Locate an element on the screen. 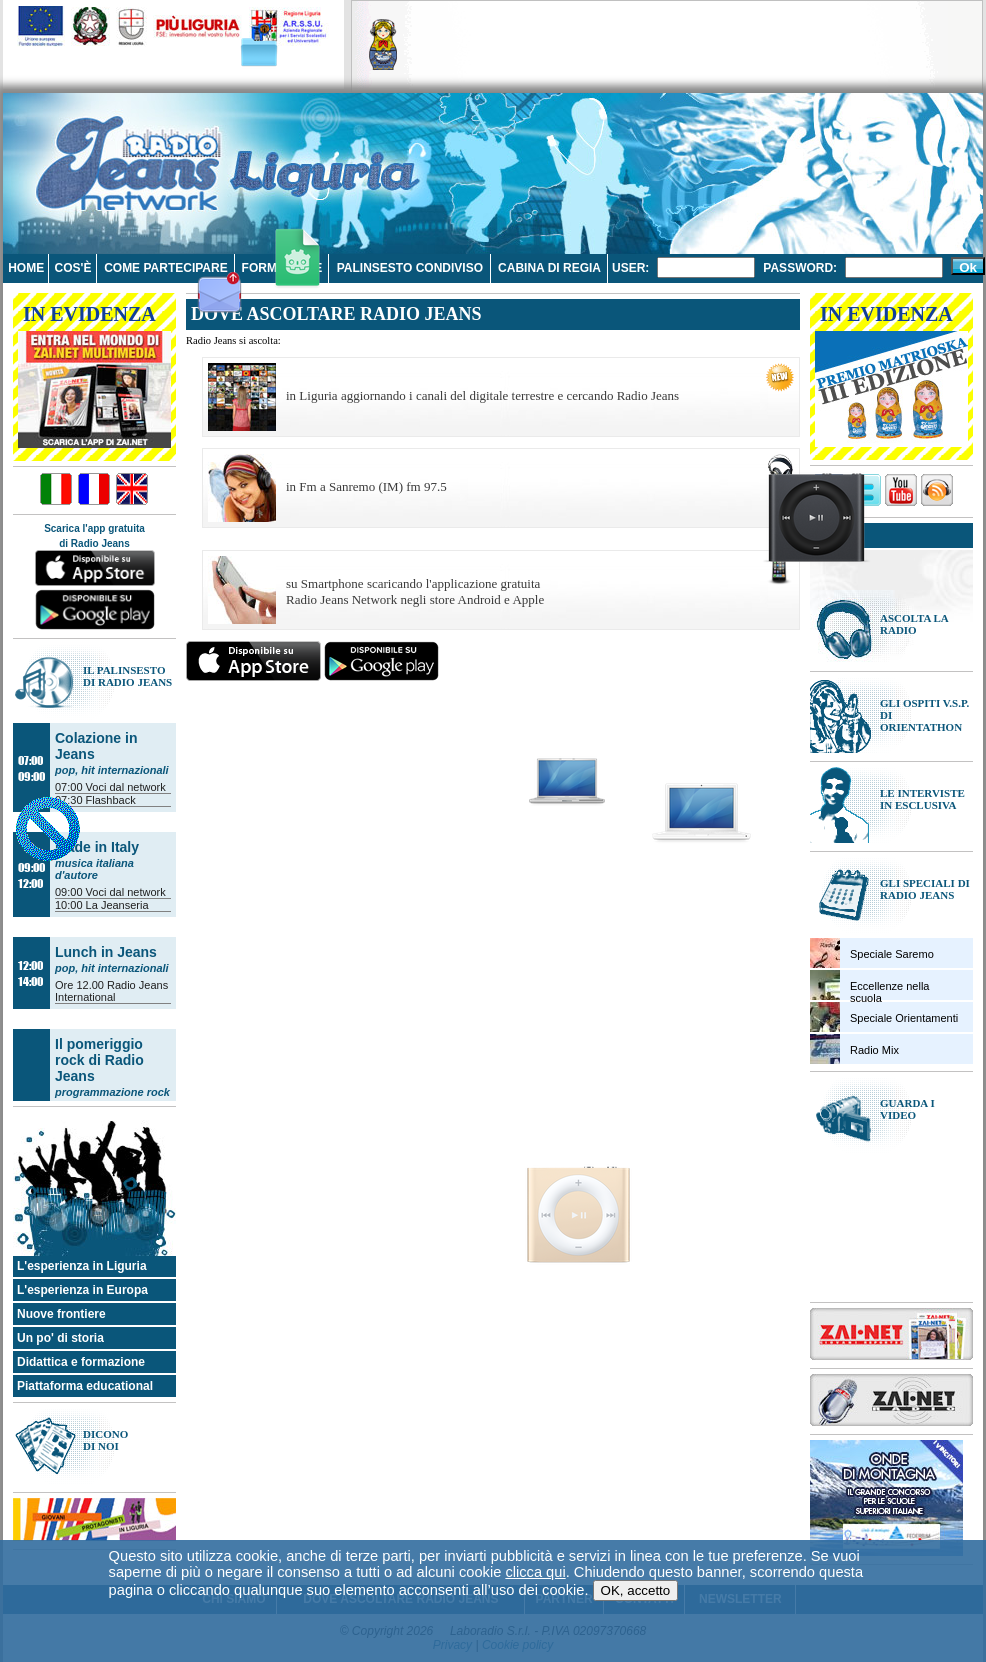 This screenshot has width=986, height=1662. indicates this mac device in system preferences is located at coordinates (701, 807).